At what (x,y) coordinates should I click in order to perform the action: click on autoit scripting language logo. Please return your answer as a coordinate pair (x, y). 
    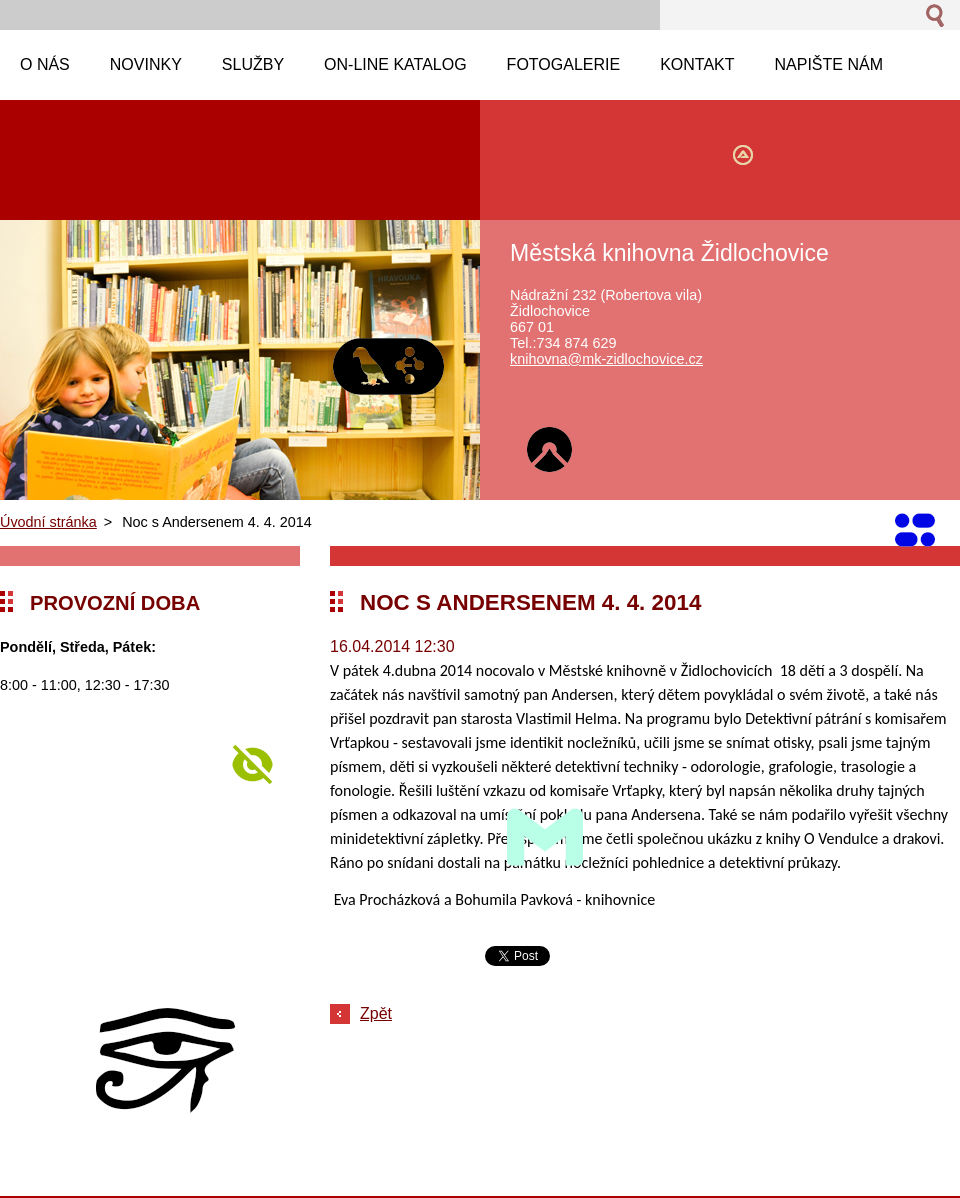
    Looking at the image, I should click on (743, 155).